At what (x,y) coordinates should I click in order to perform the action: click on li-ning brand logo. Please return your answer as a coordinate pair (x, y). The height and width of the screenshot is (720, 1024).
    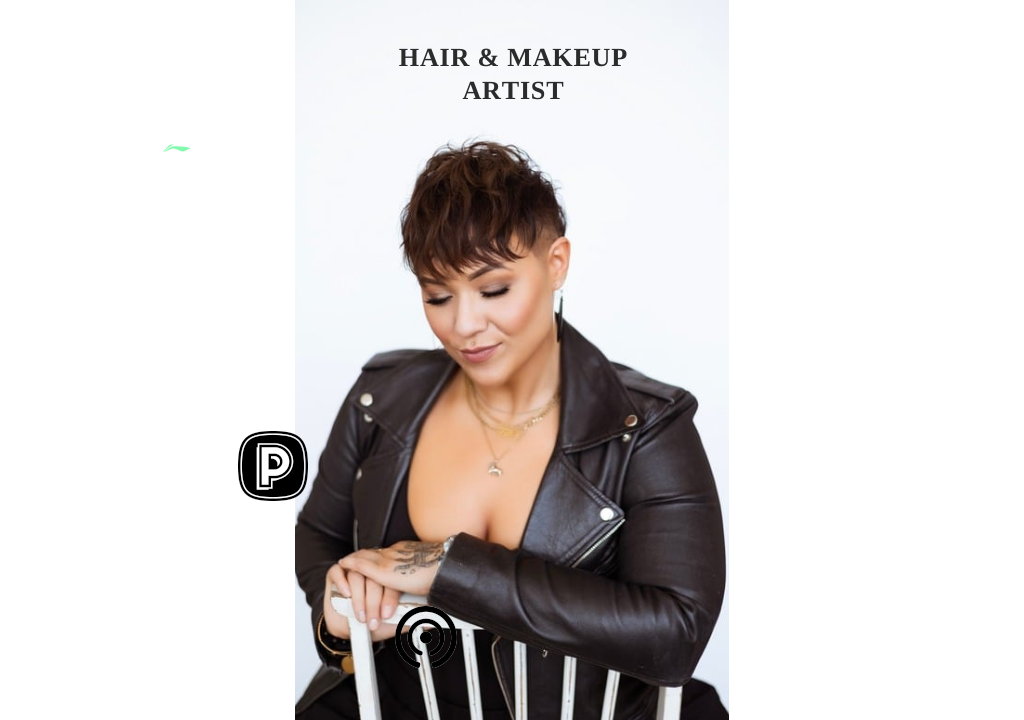
    Looking at the image, I should click on (177, 148).